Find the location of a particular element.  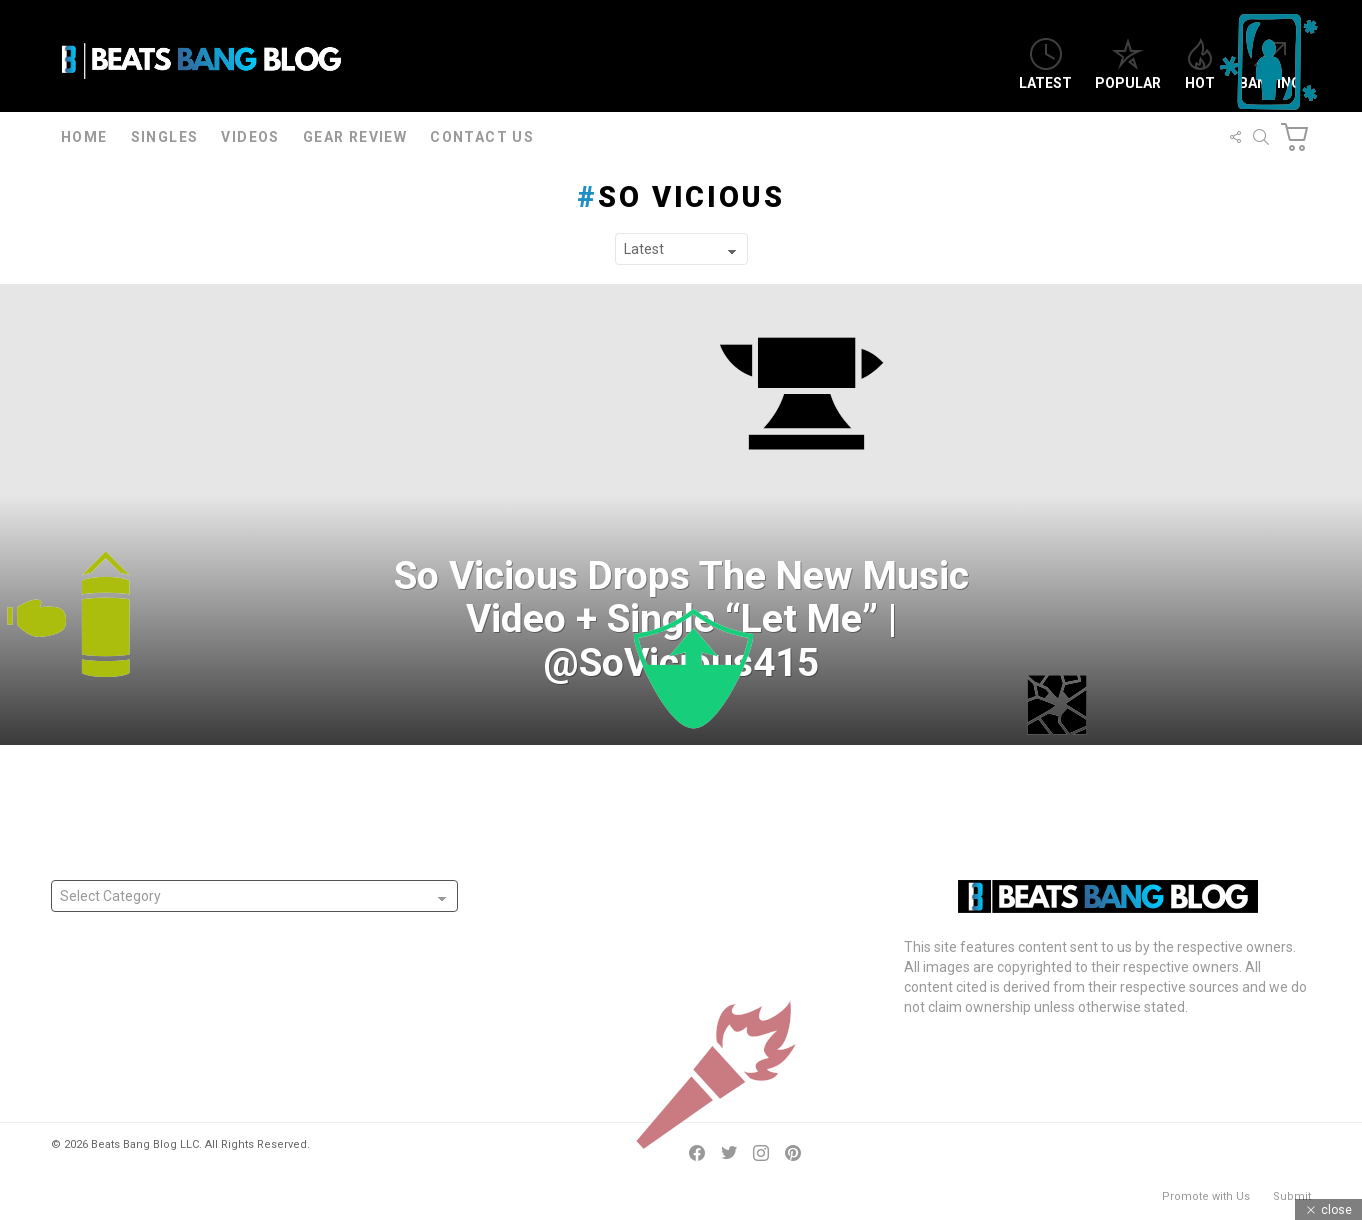

upgrade your armor or defensive stats is located at coordinates (693, 668).